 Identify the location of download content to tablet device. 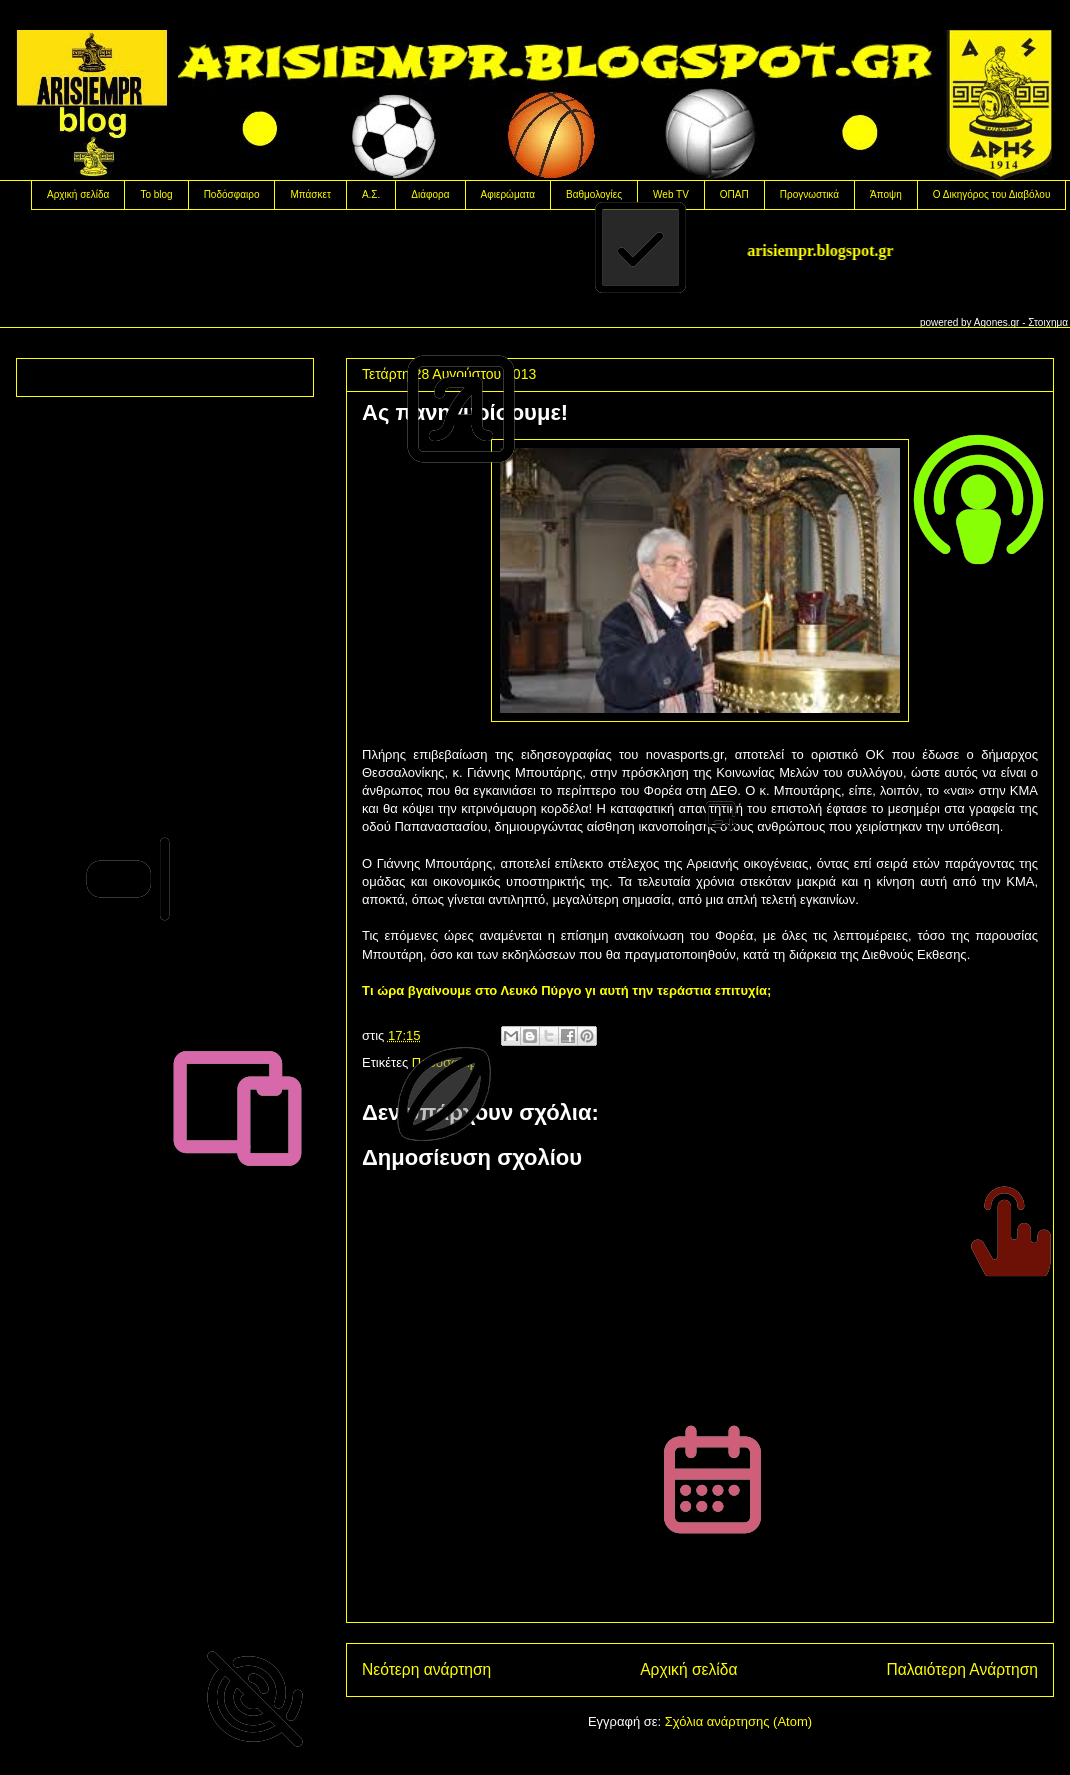
(720, 814).